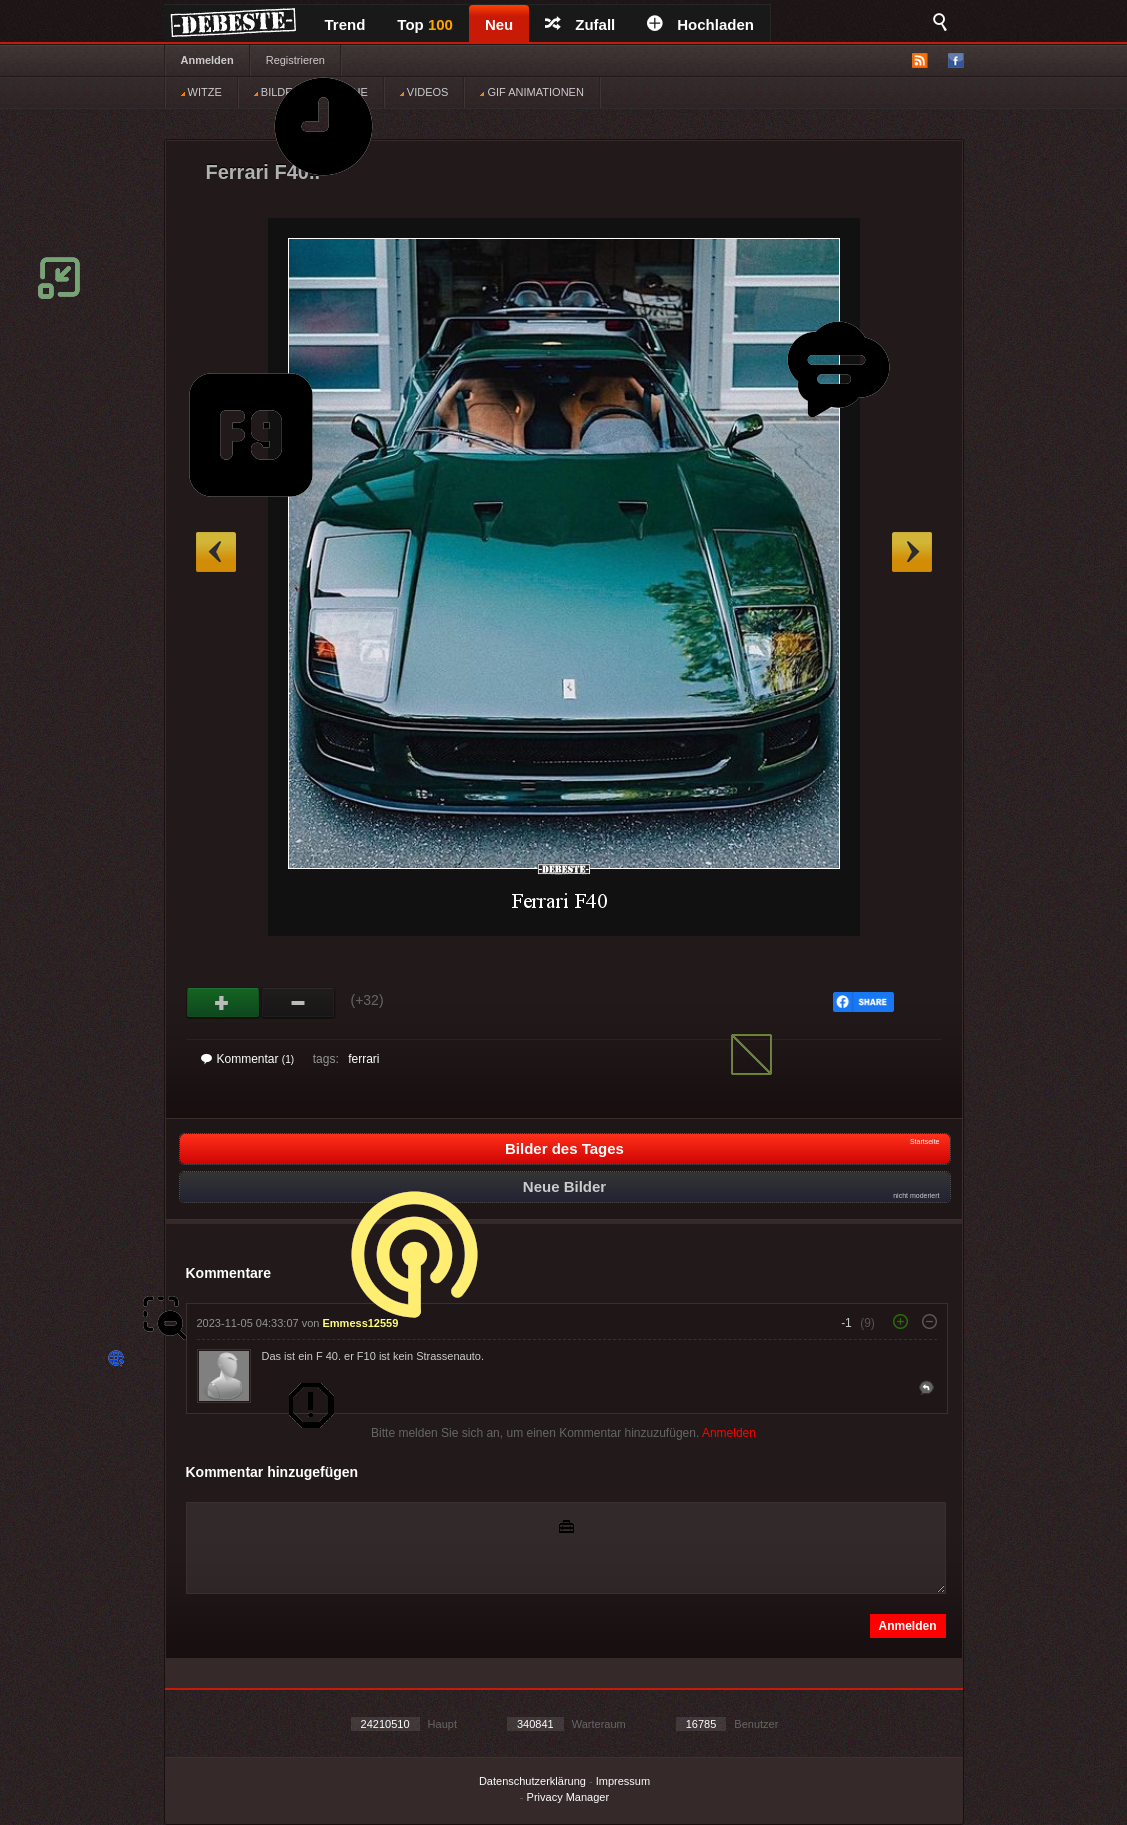 The image size is (1127, 1825). I want to click on access home repair services, so click(566, 1526).